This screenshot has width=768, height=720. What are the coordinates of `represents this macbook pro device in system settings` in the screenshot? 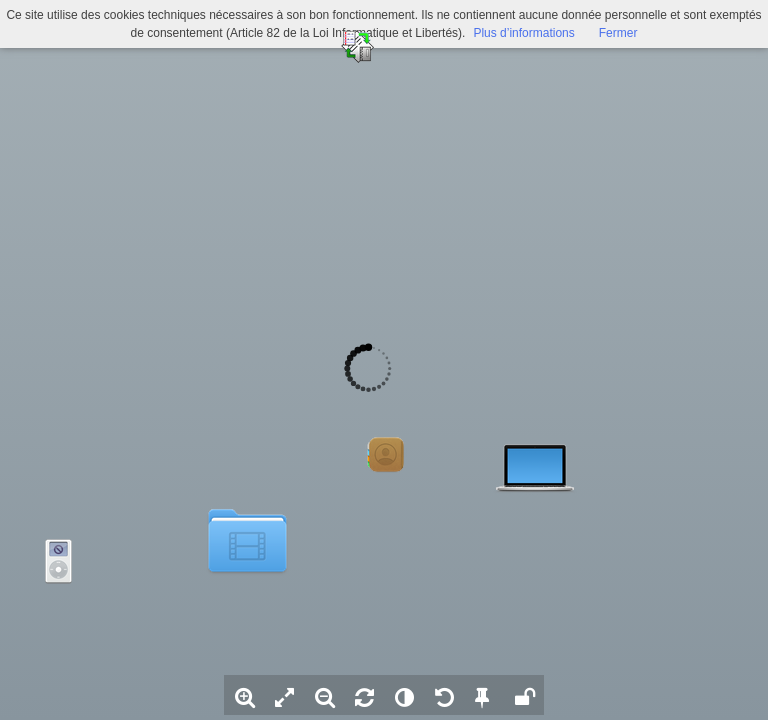 It's located at (535, 463).